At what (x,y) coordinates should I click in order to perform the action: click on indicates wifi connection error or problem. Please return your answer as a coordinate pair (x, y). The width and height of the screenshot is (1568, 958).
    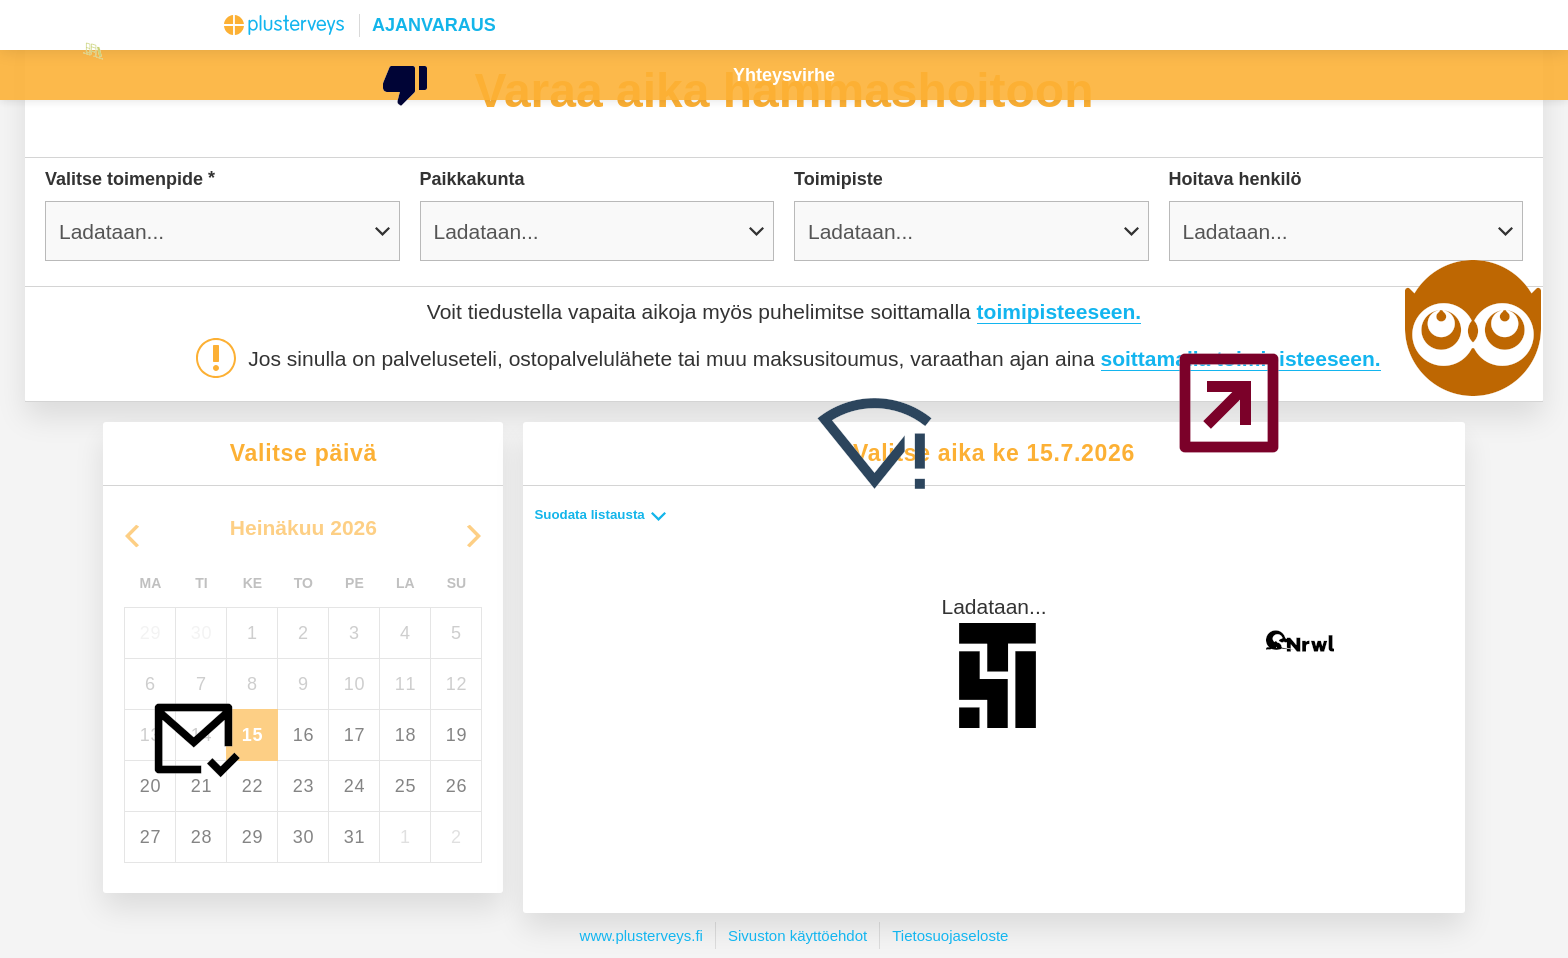
    Looking at the image, I should click on (874, 443).